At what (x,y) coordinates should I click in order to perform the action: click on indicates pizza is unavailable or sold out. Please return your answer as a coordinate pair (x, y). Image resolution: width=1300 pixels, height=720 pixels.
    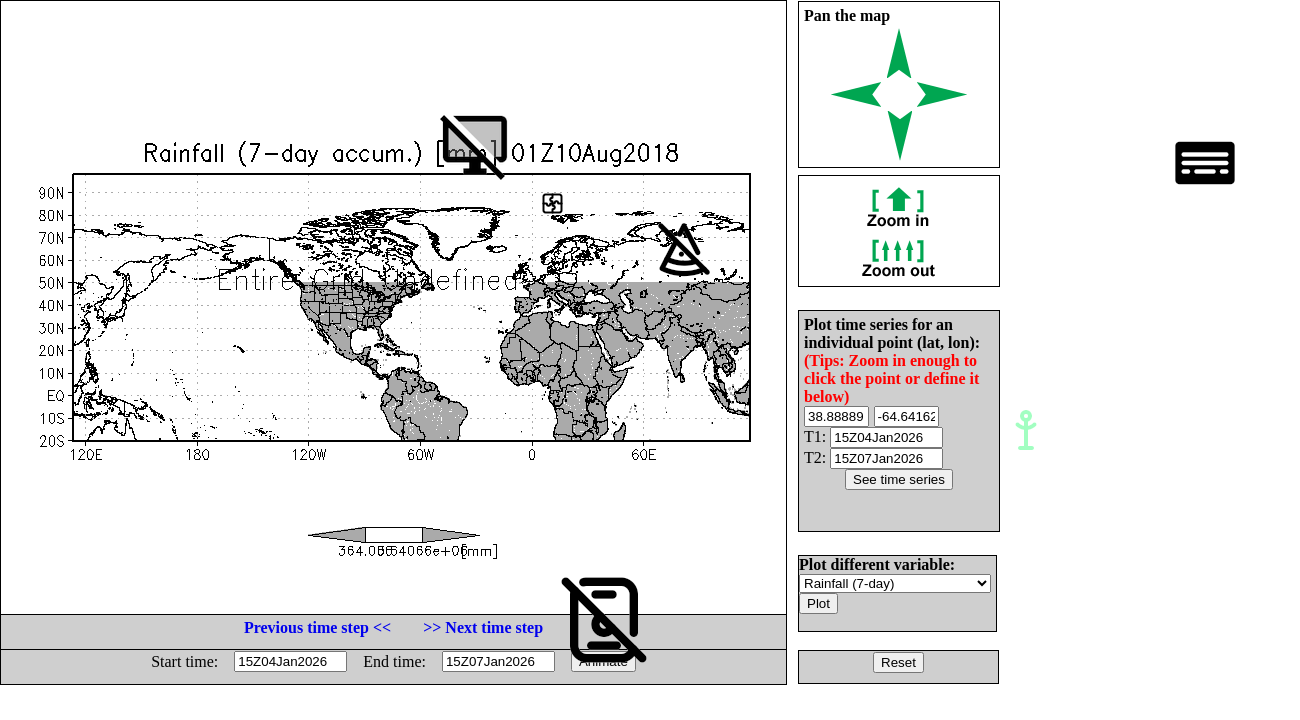
    Looking at the image, I should click on (684, 249).